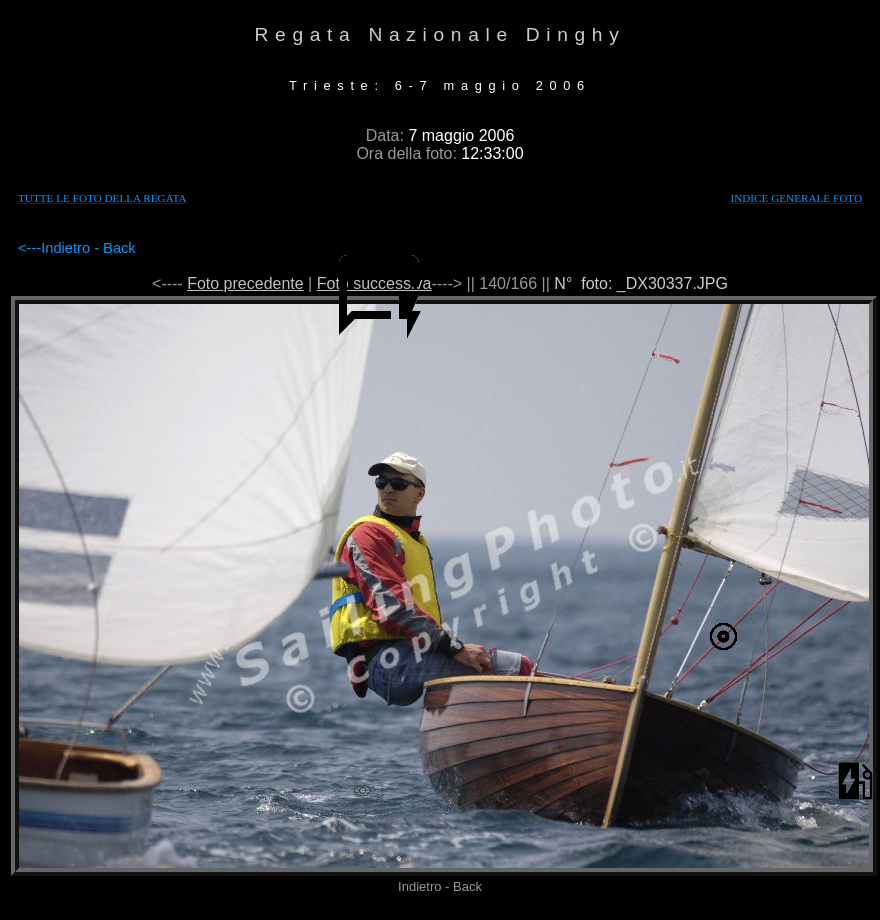 The height and width of the screenshot is (920, 880). What do you see at coordinates (855, 781) in the screenshot?
I see `find nearby electric vehicle charging stations` at bounding box center [855, 781].